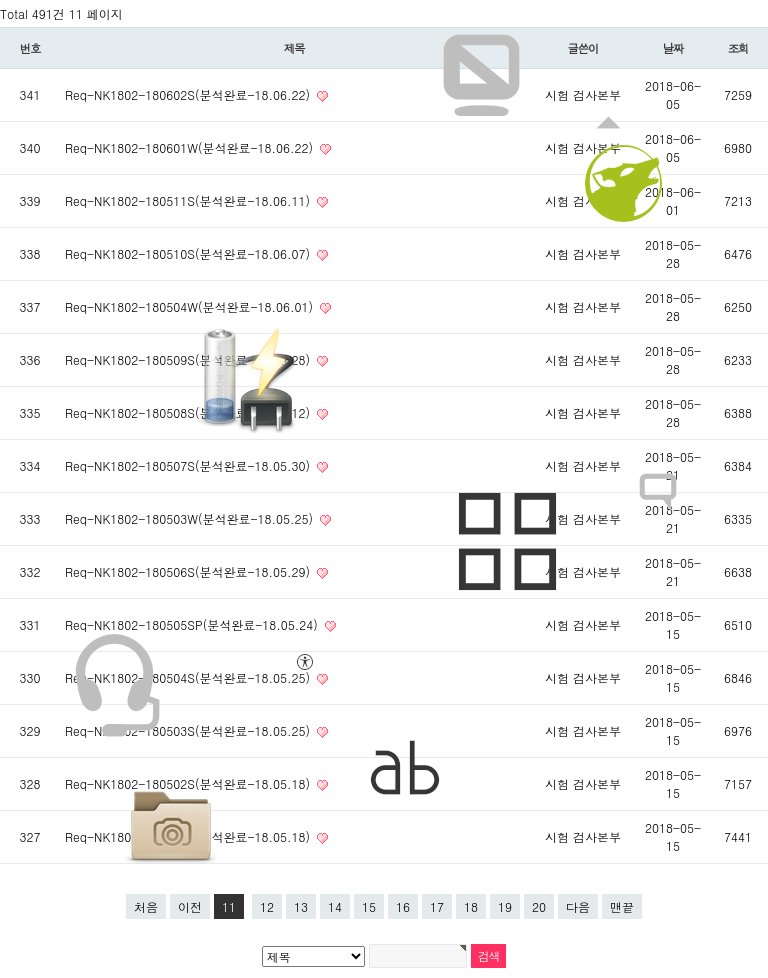  What do you see at coordinates (242, 378) in the screenshot?
I see `battery low but currently charging` at bounding box center [242, 378].